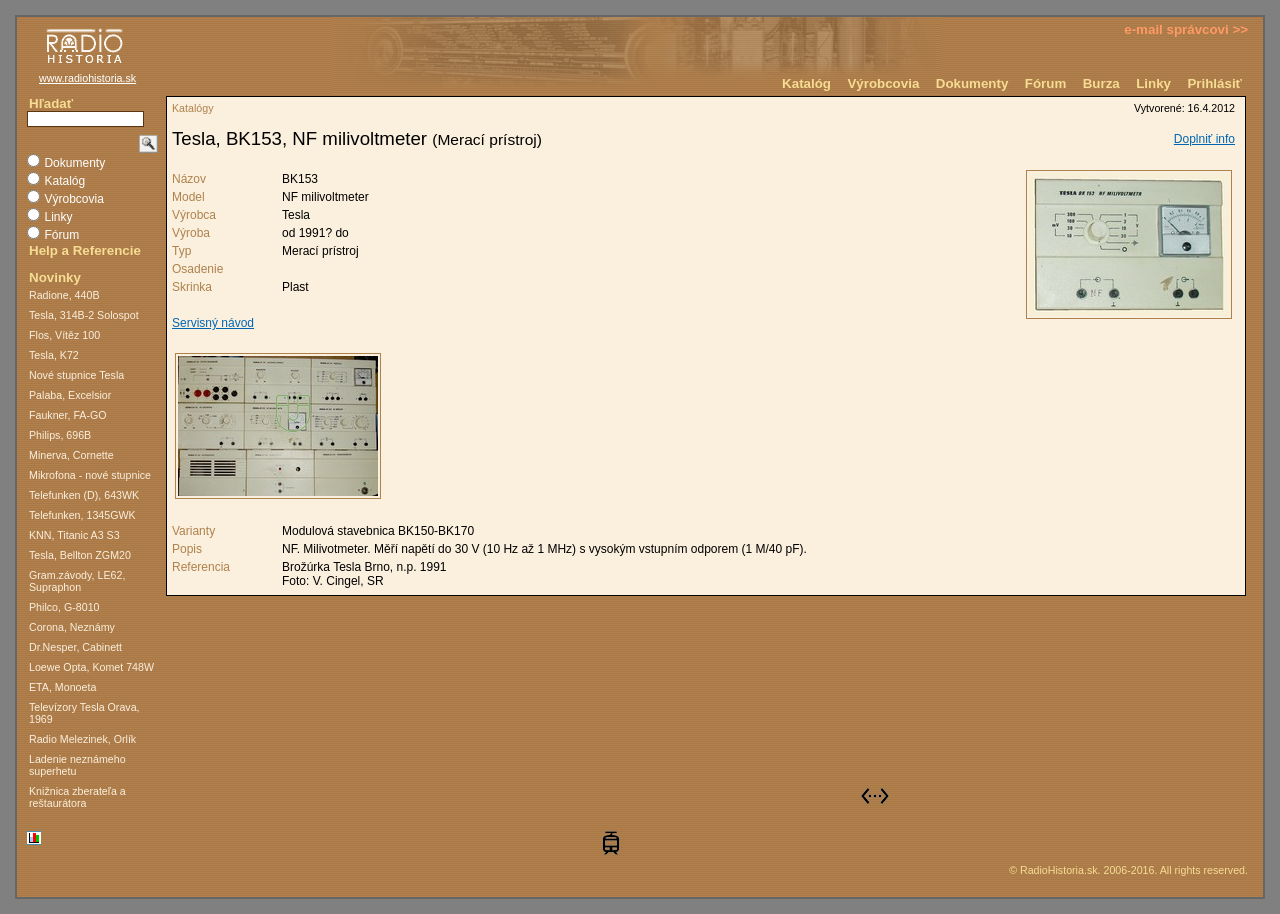 The width and height of the screenshot is (1280, 914). What do you see at coordinates (293, 412) in the screenshot?
I see `activate magnetic snap or alignment tool` at bounding box center [293, 412].